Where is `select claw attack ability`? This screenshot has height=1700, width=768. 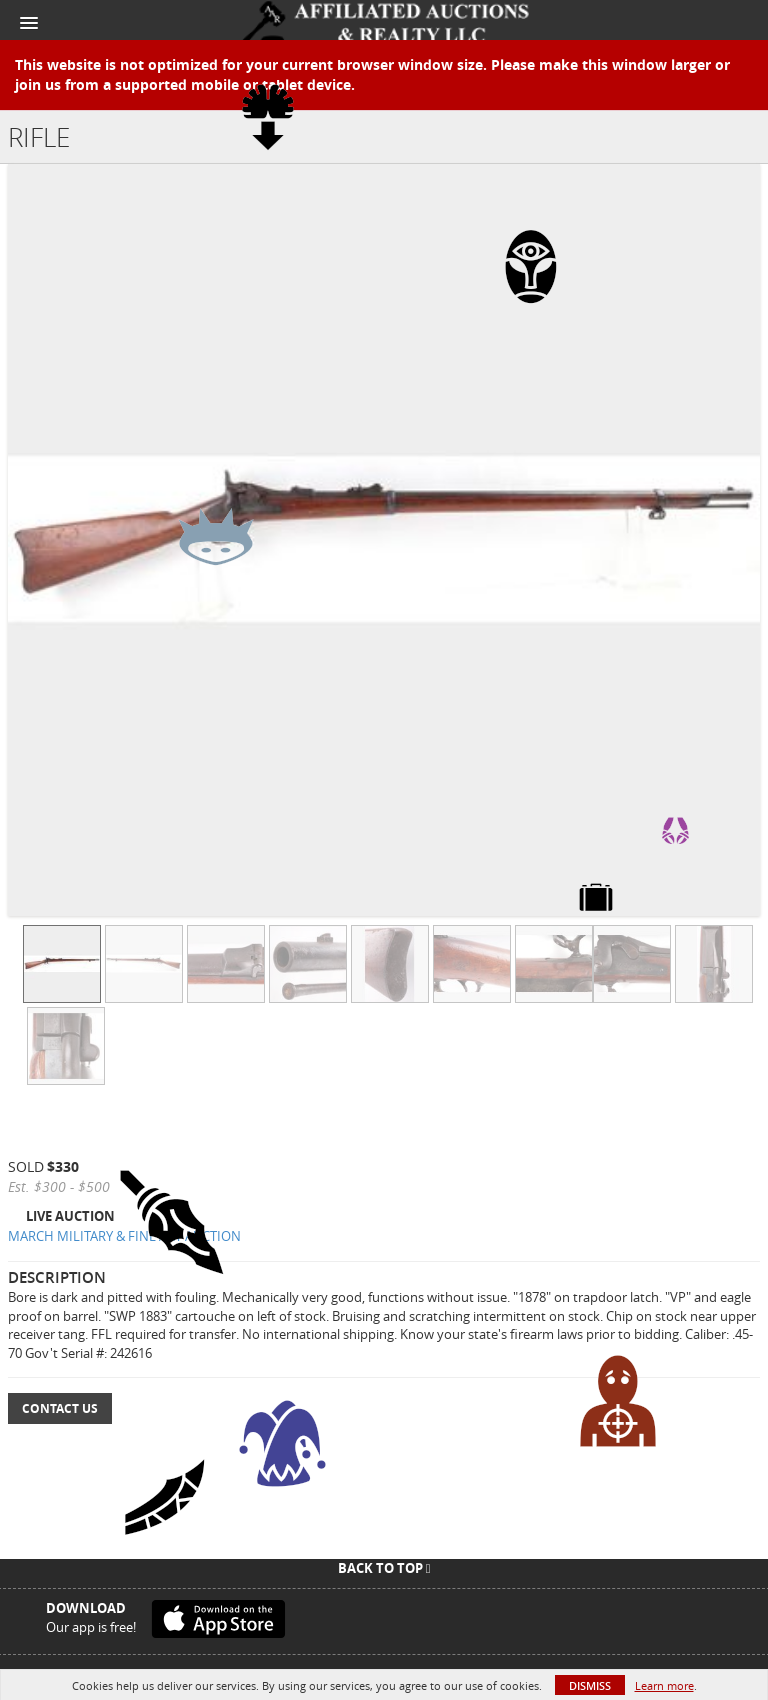
select claw attack ability is located at coordinates (675, 830).